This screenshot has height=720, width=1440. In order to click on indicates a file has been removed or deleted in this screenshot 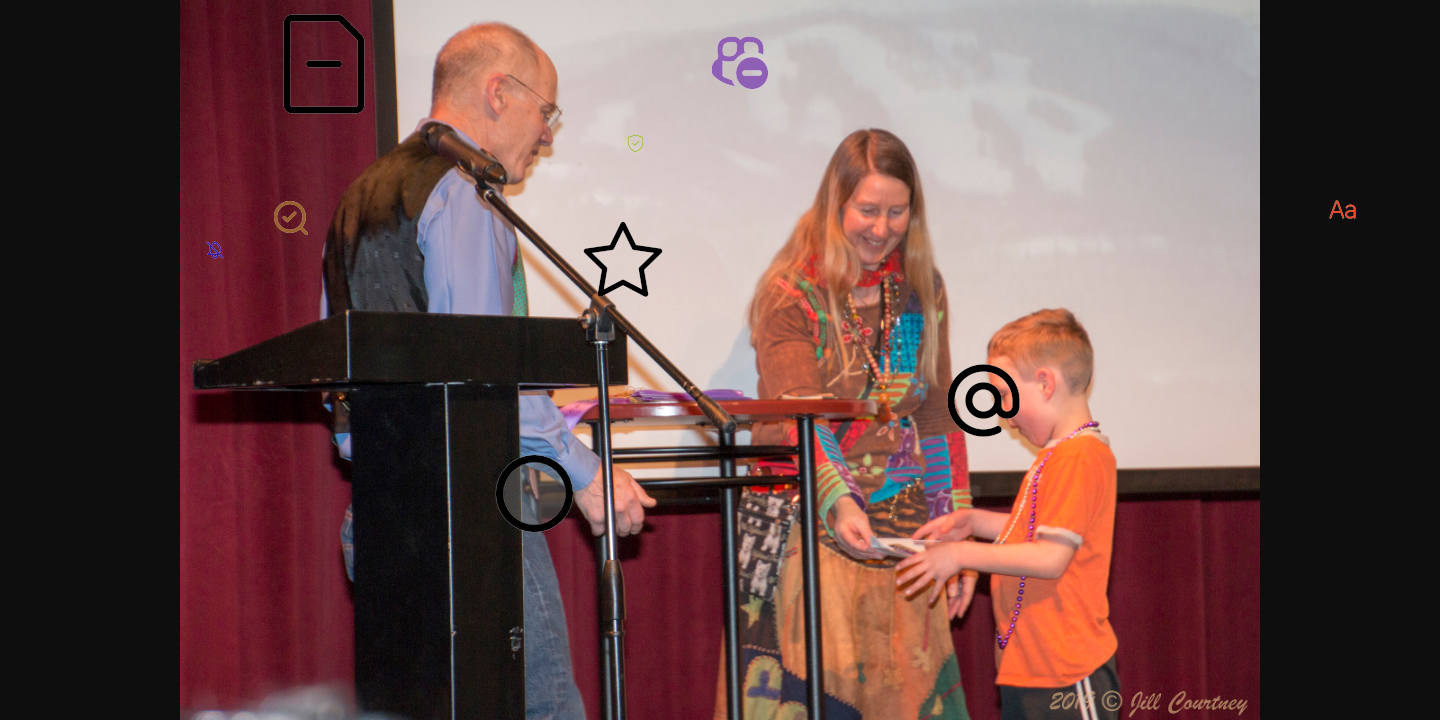, I will do `click(324, 64)`.